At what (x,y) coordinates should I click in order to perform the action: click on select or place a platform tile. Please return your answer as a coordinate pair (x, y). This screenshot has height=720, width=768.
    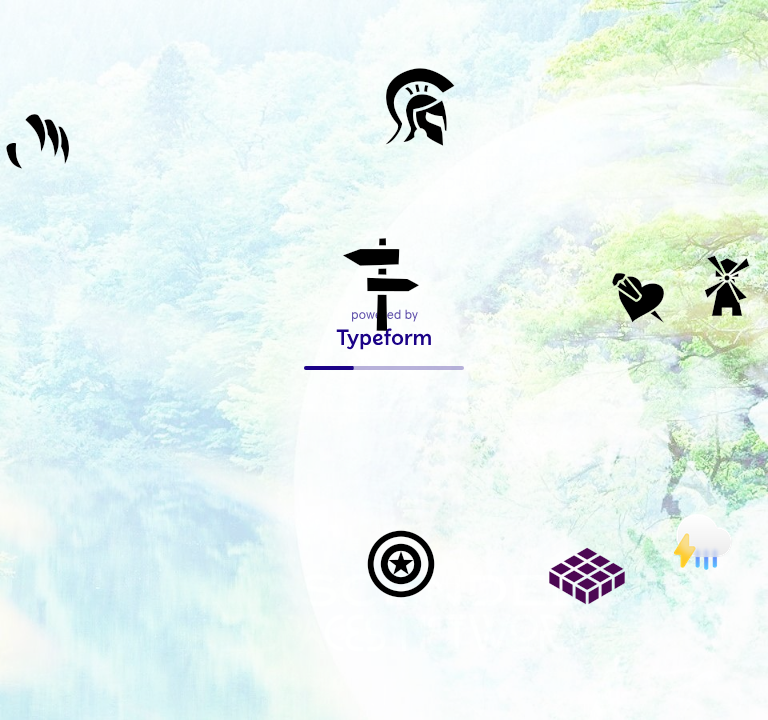
    Looking at the image, I should click on (587, 576).